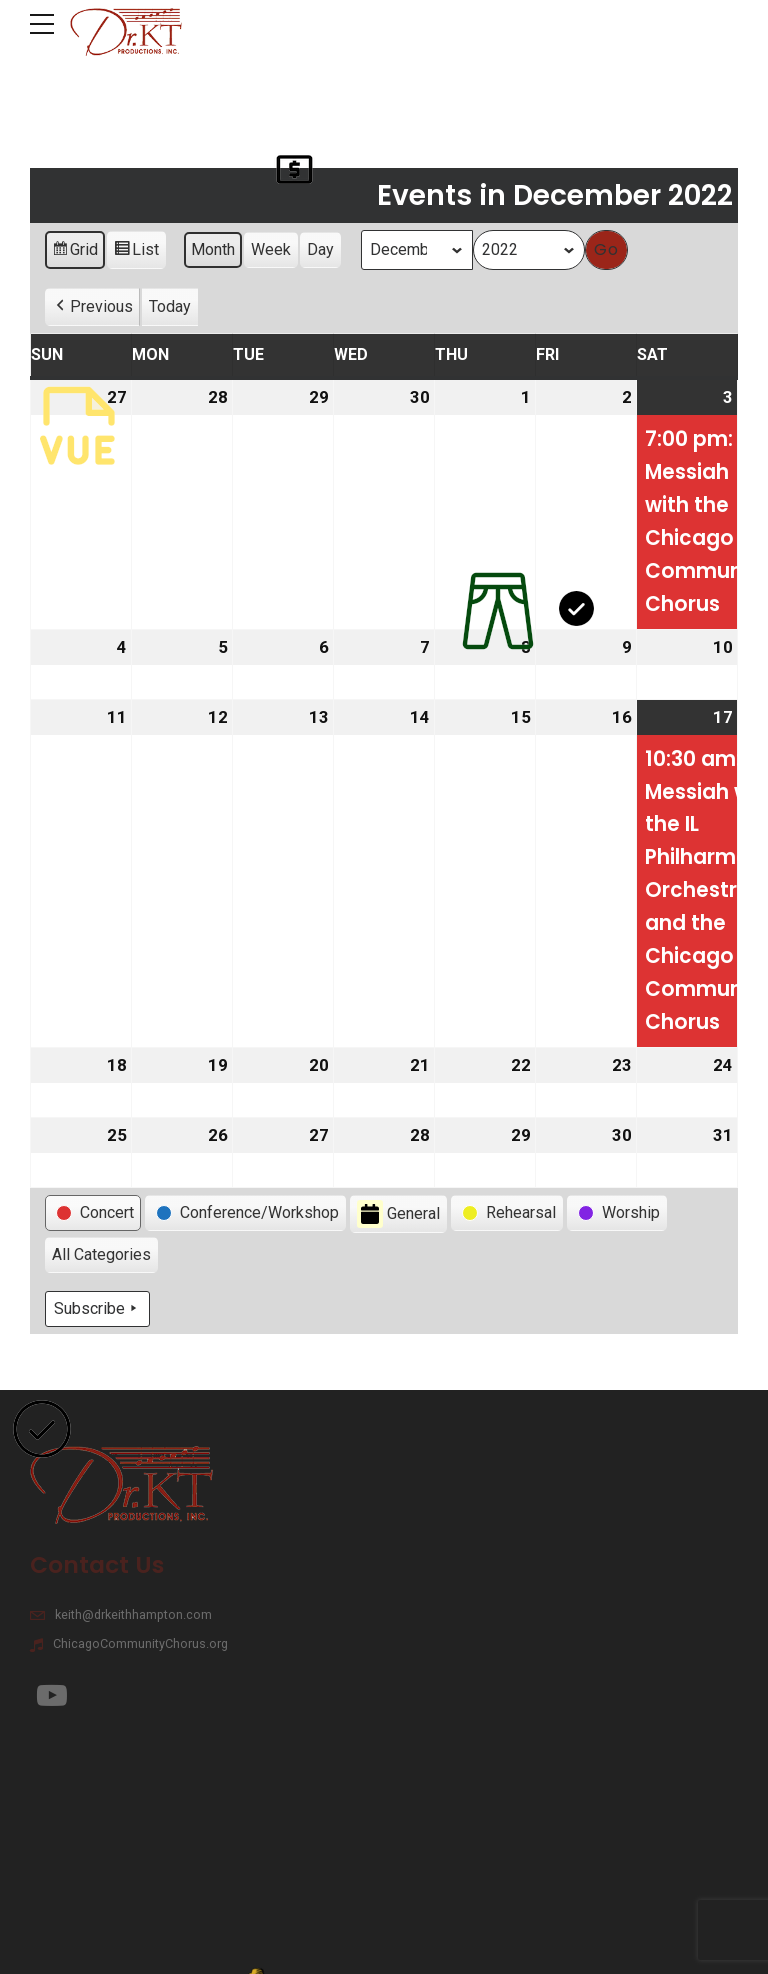 This screenshot has width=768, height=1974. I want to click on a Vue.js file in your project, so click(79, 429).